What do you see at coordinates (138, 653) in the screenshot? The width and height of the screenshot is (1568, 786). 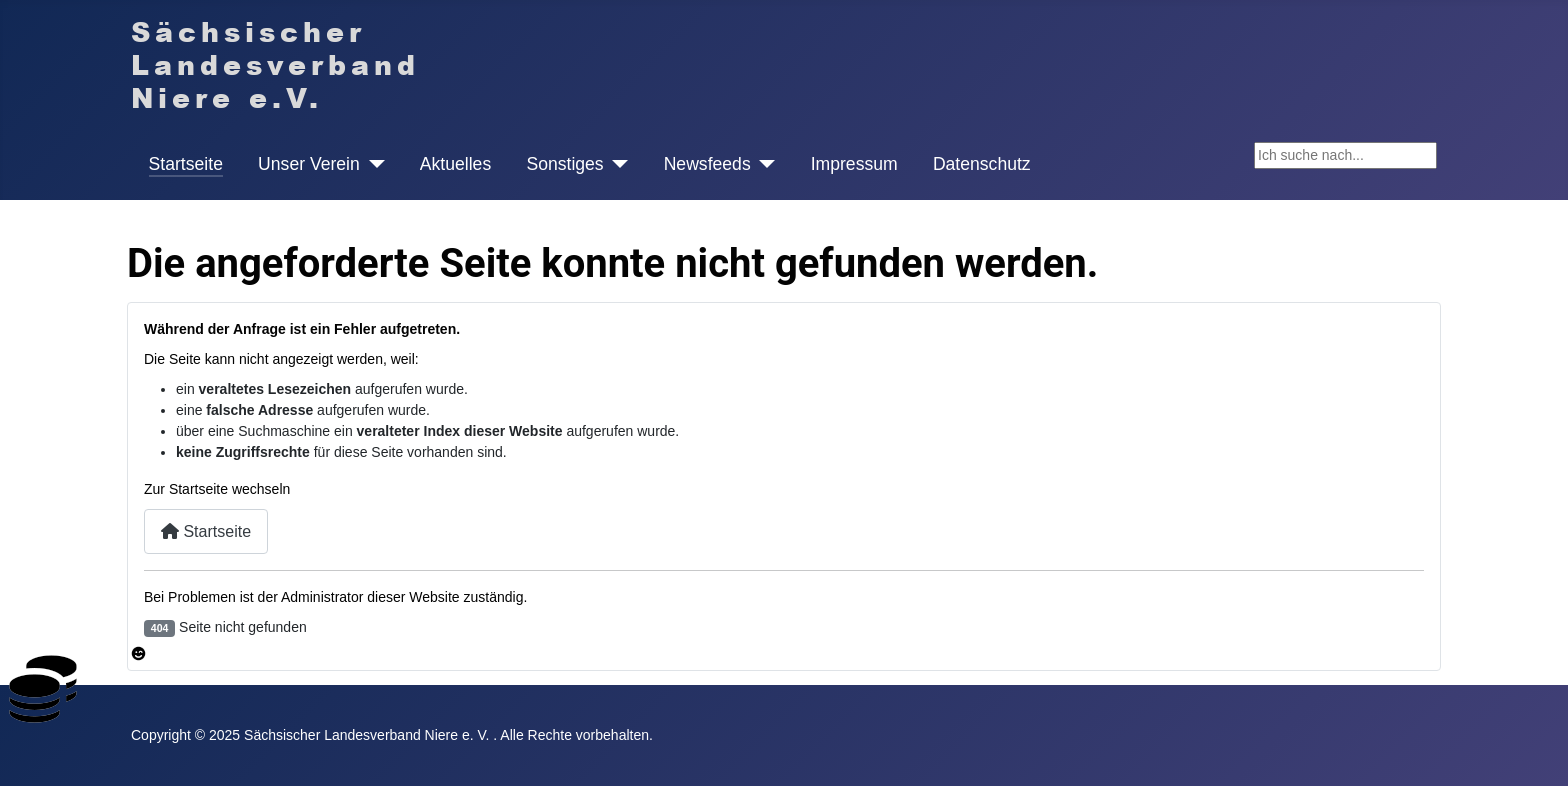 I see `insert a winking emoji or emoticon` at bounding box center [138, 653].